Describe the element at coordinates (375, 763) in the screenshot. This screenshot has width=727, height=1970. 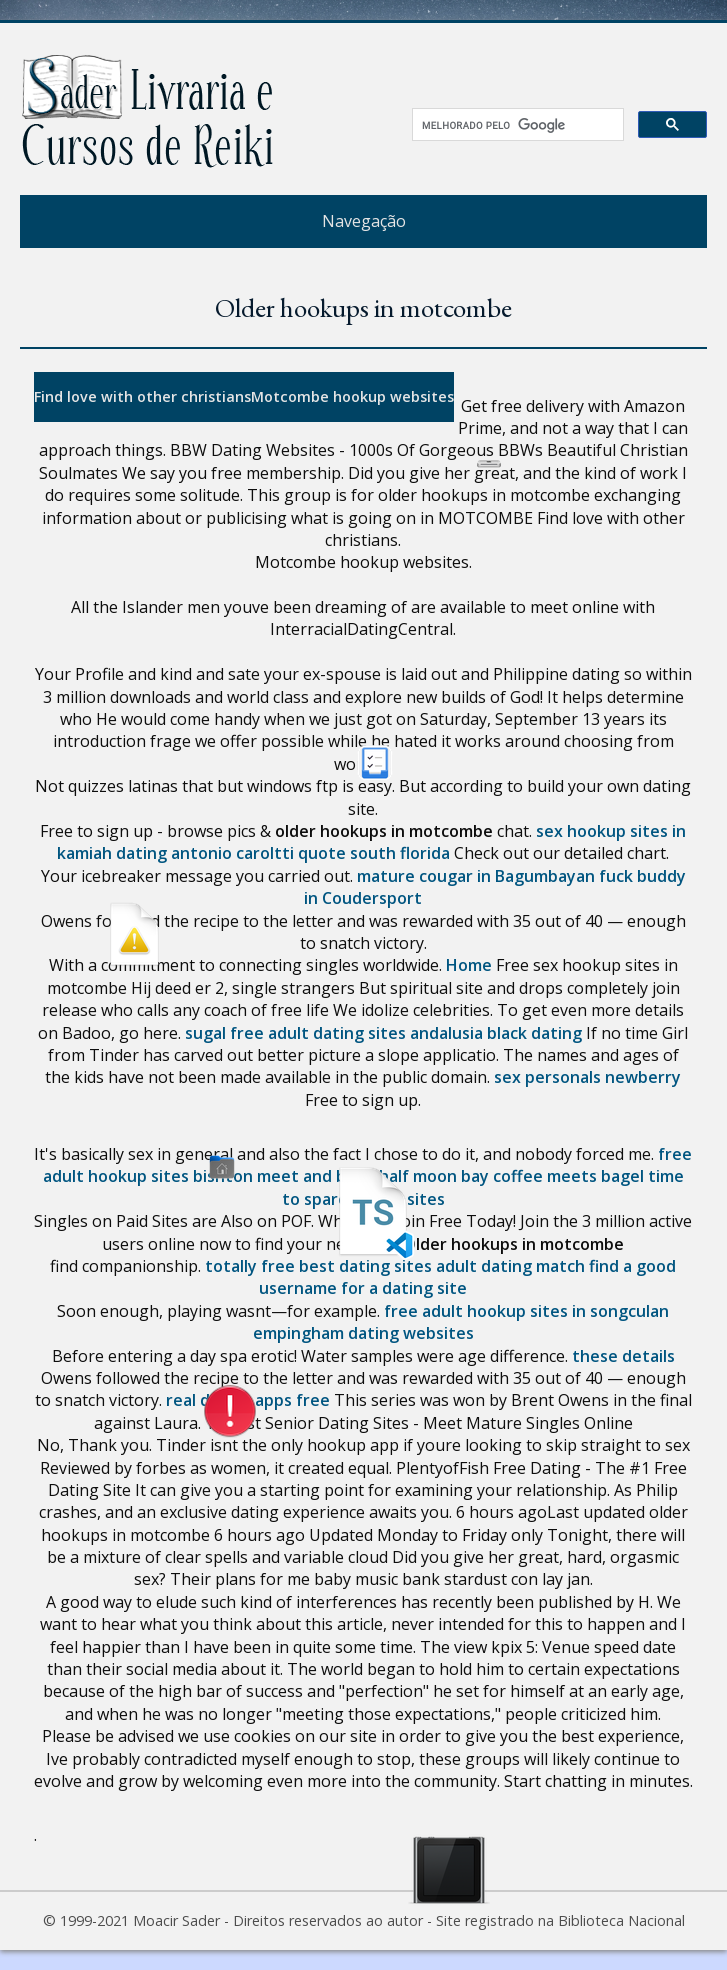
I see `open work-related software or applications` at that location.